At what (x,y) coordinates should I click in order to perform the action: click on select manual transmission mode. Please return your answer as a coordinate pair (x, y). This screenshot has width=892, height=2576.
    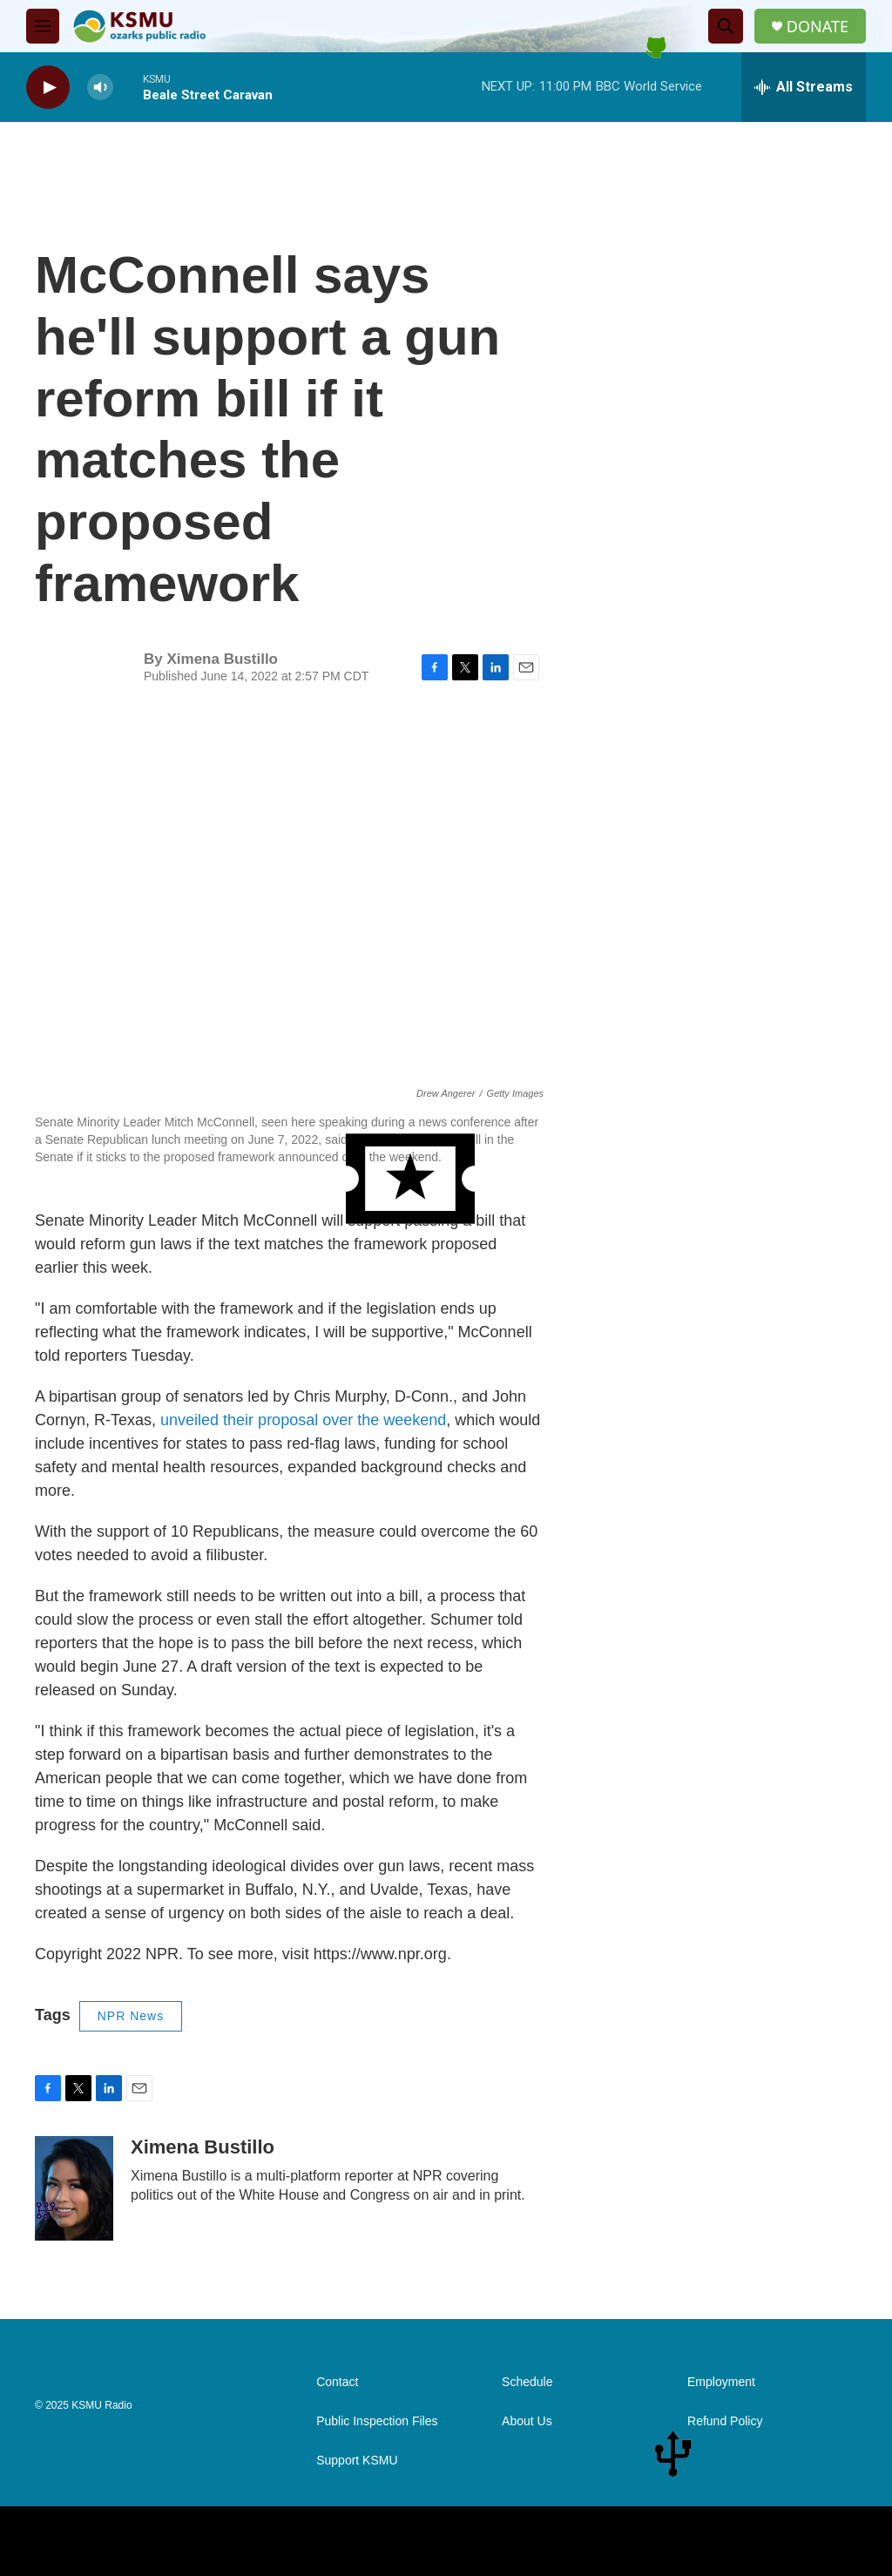
    Looking at the image, I should click on (45, 2210).